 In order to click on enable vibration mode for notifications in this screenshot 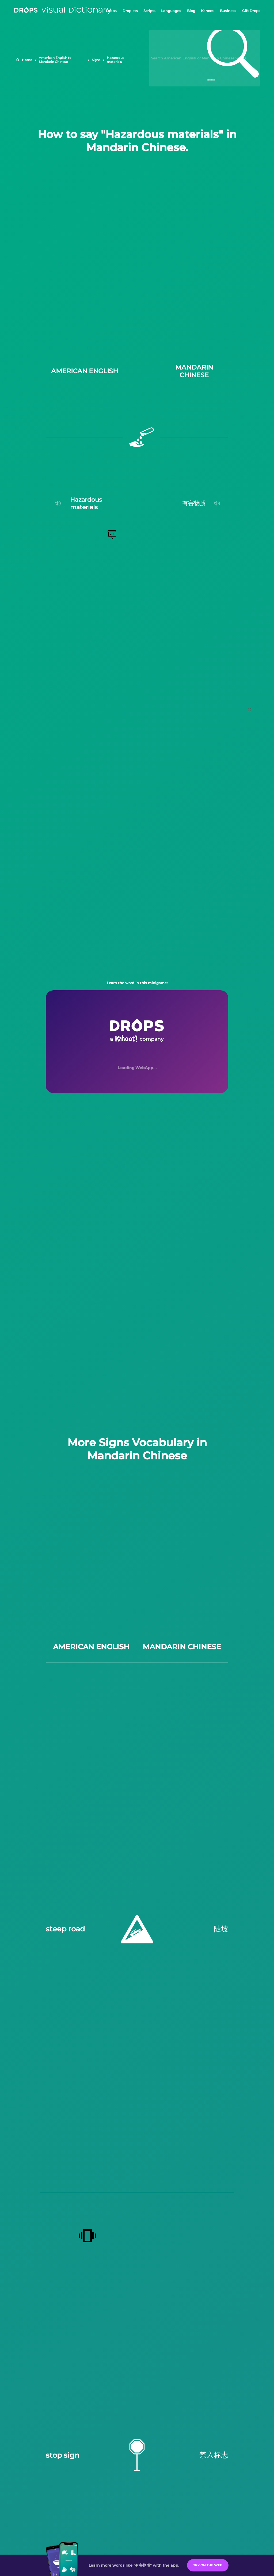, I will do `click(87, 2236)`.